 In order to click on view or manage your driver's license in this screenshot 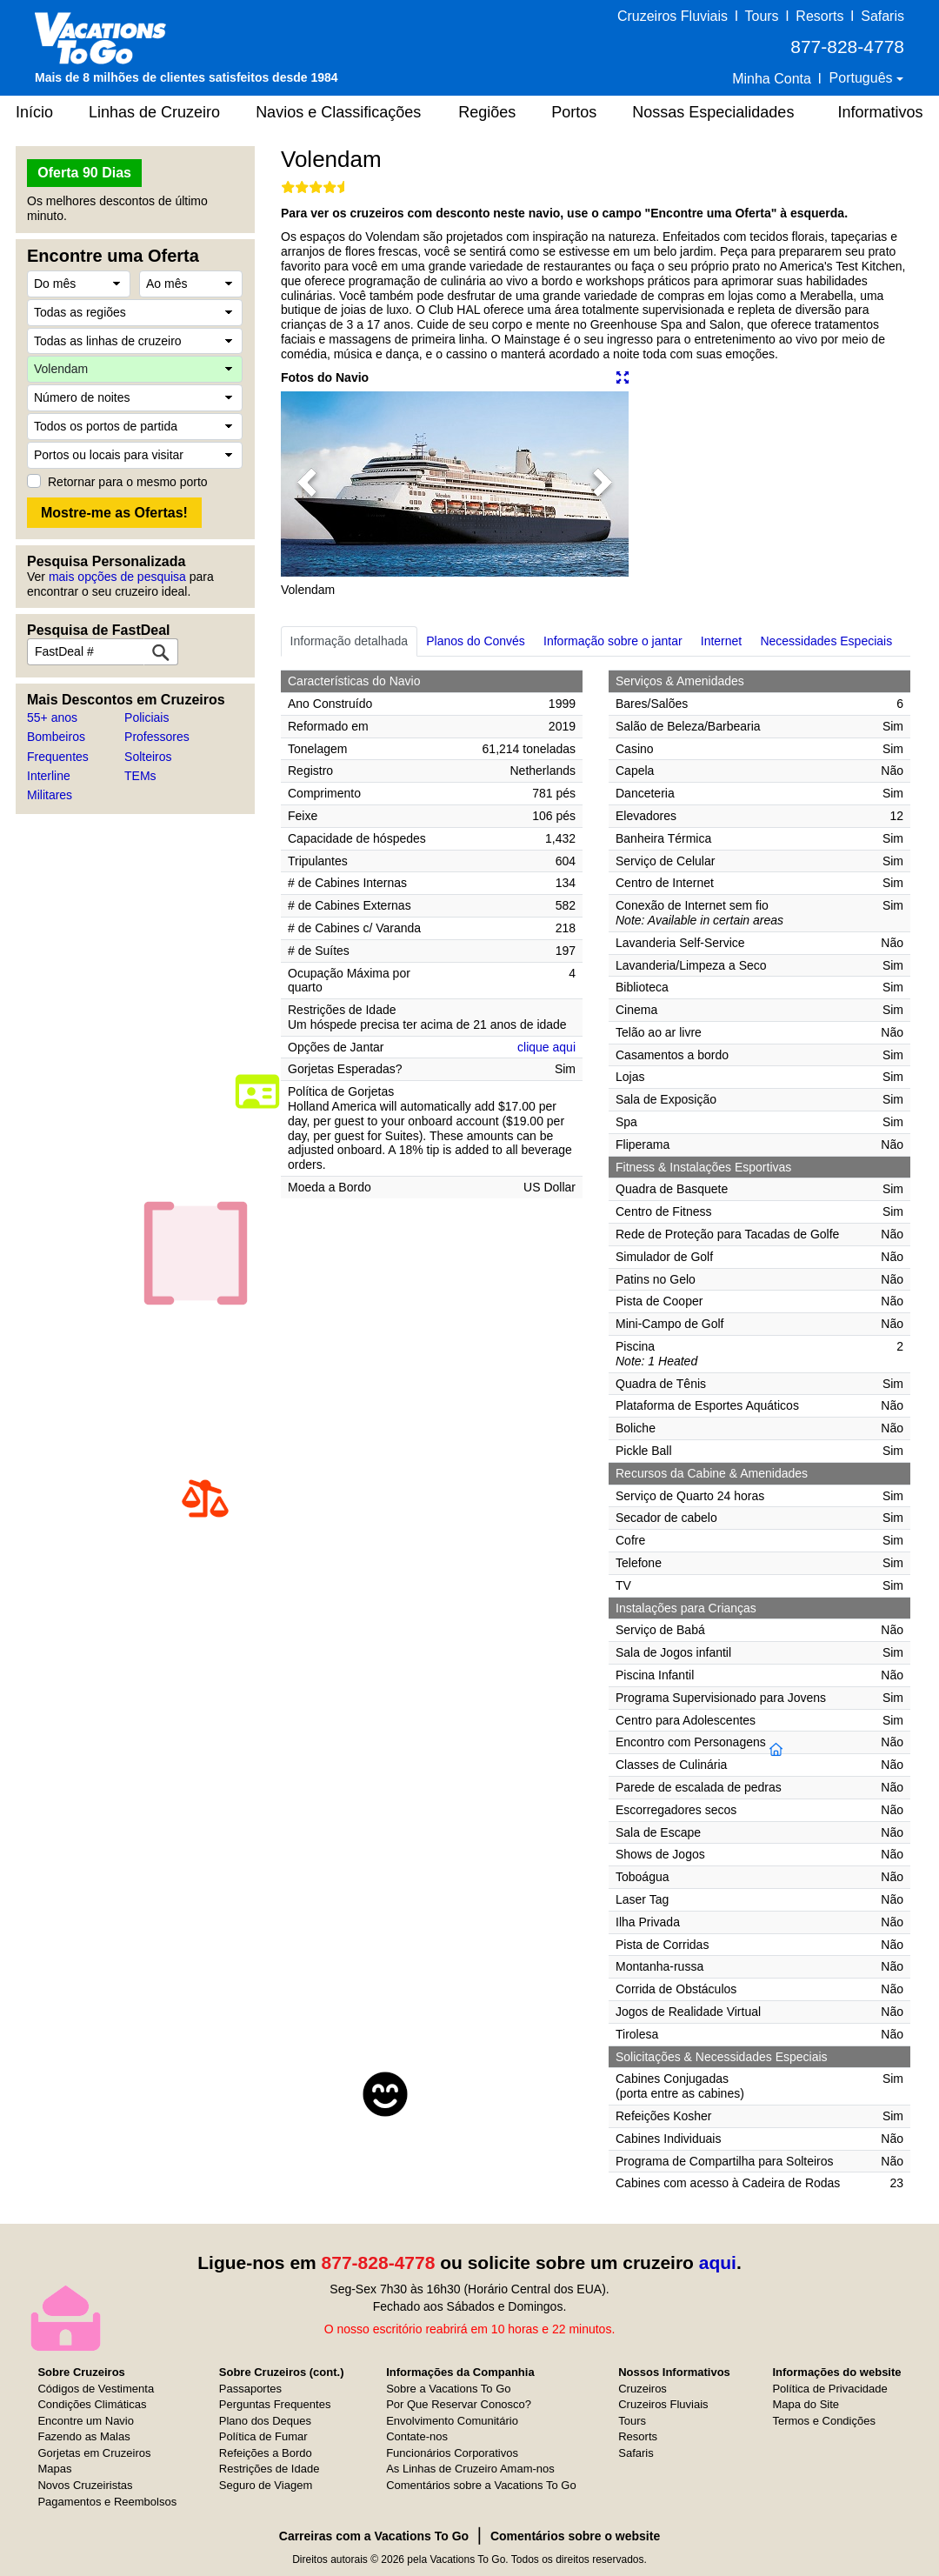, I will do `click(257, 1091)`.